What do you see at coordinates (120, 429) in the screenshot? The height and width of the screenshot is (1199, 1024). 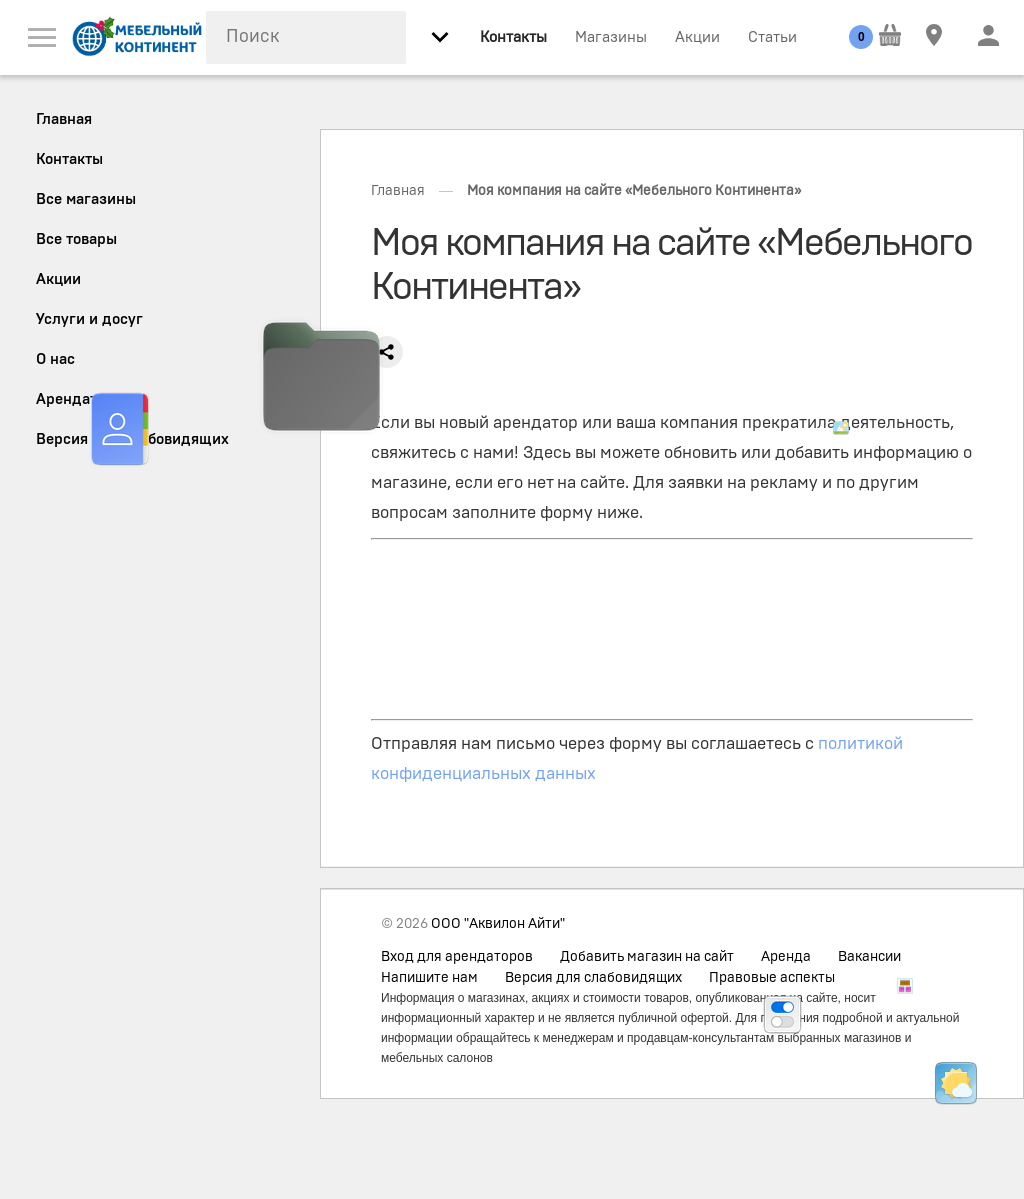 I see `open contacts or address book app` at bounding box center [120, 429].